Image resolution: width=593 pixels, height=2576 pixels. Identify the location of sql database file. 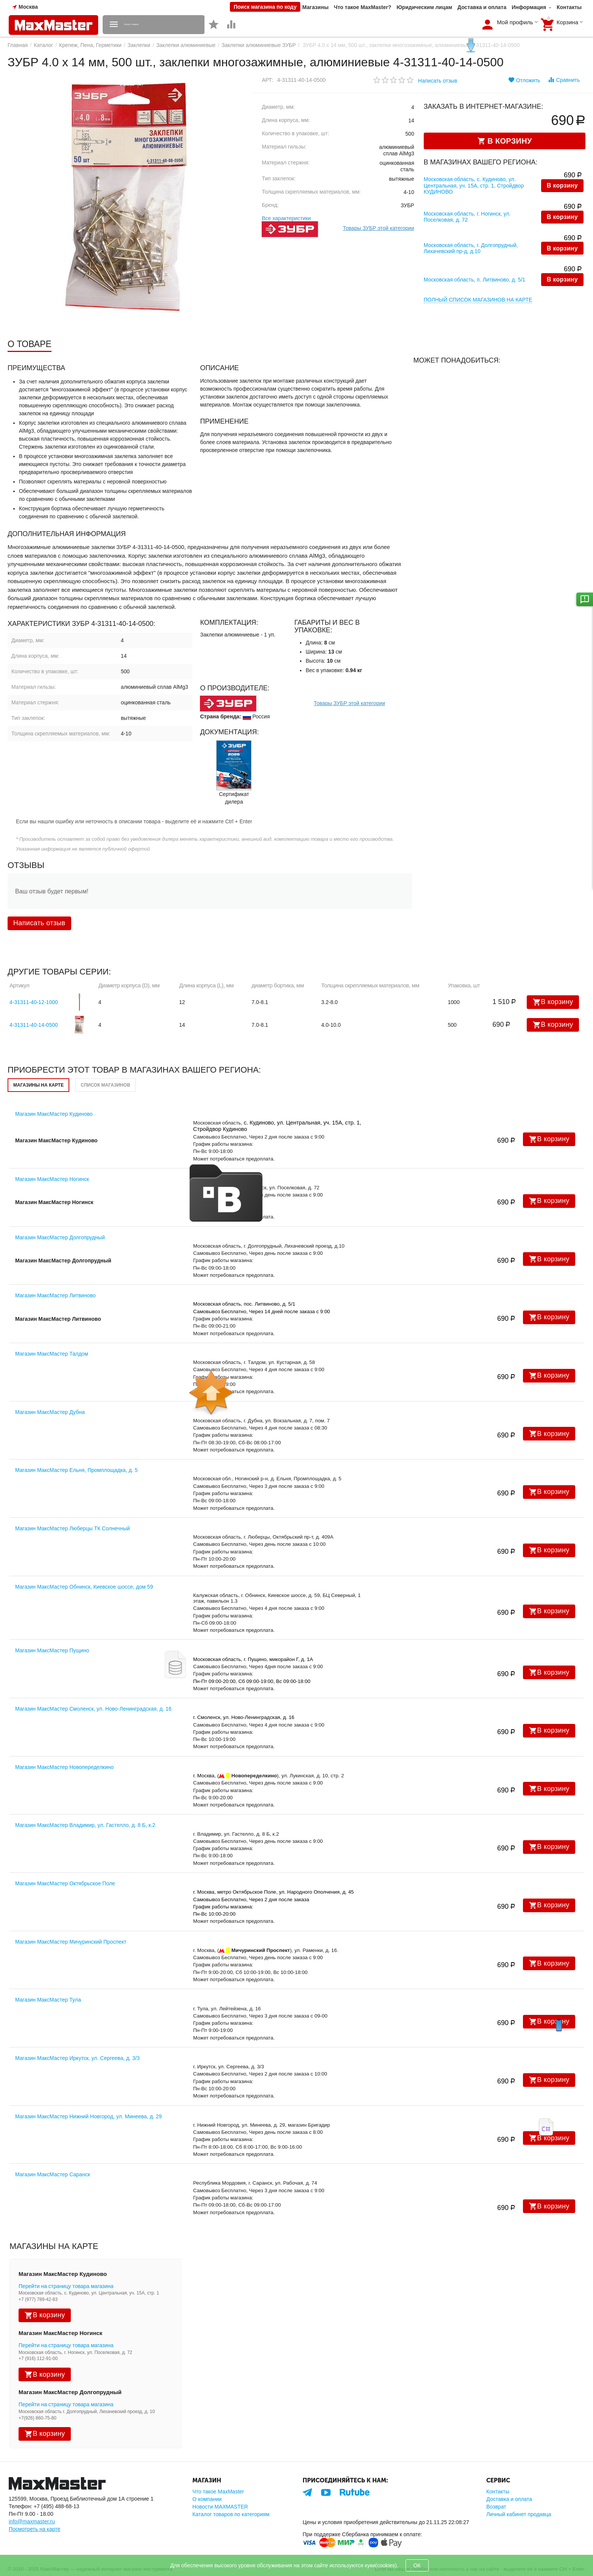
(175, 1664).